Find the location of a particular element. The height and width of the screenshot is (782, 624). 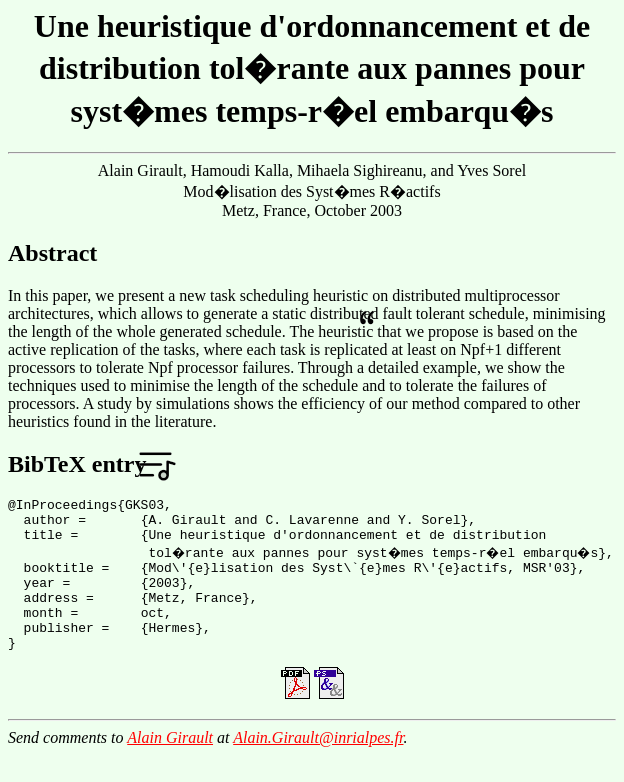

insert a block quote is located at coordinates (367, 317).